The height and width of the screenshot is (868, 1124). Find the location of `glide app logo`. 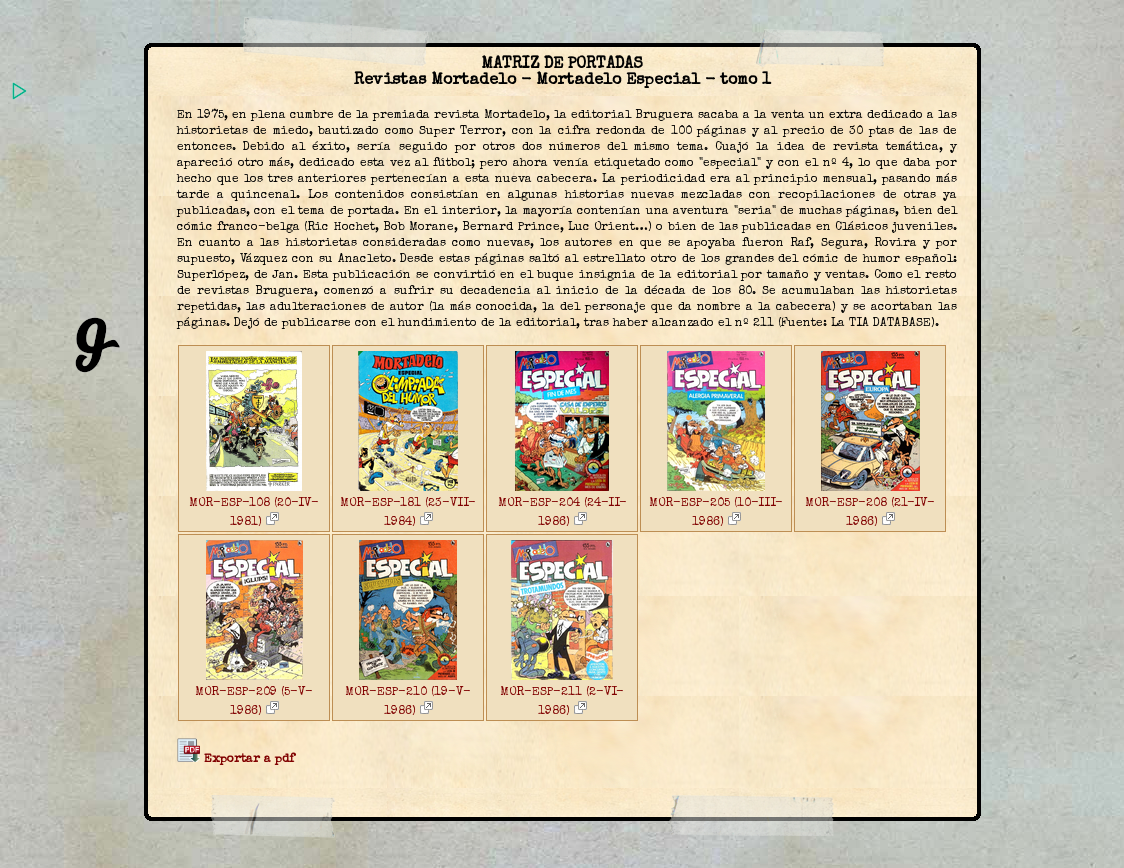

glide app logo is located at coordinates (96, 345).